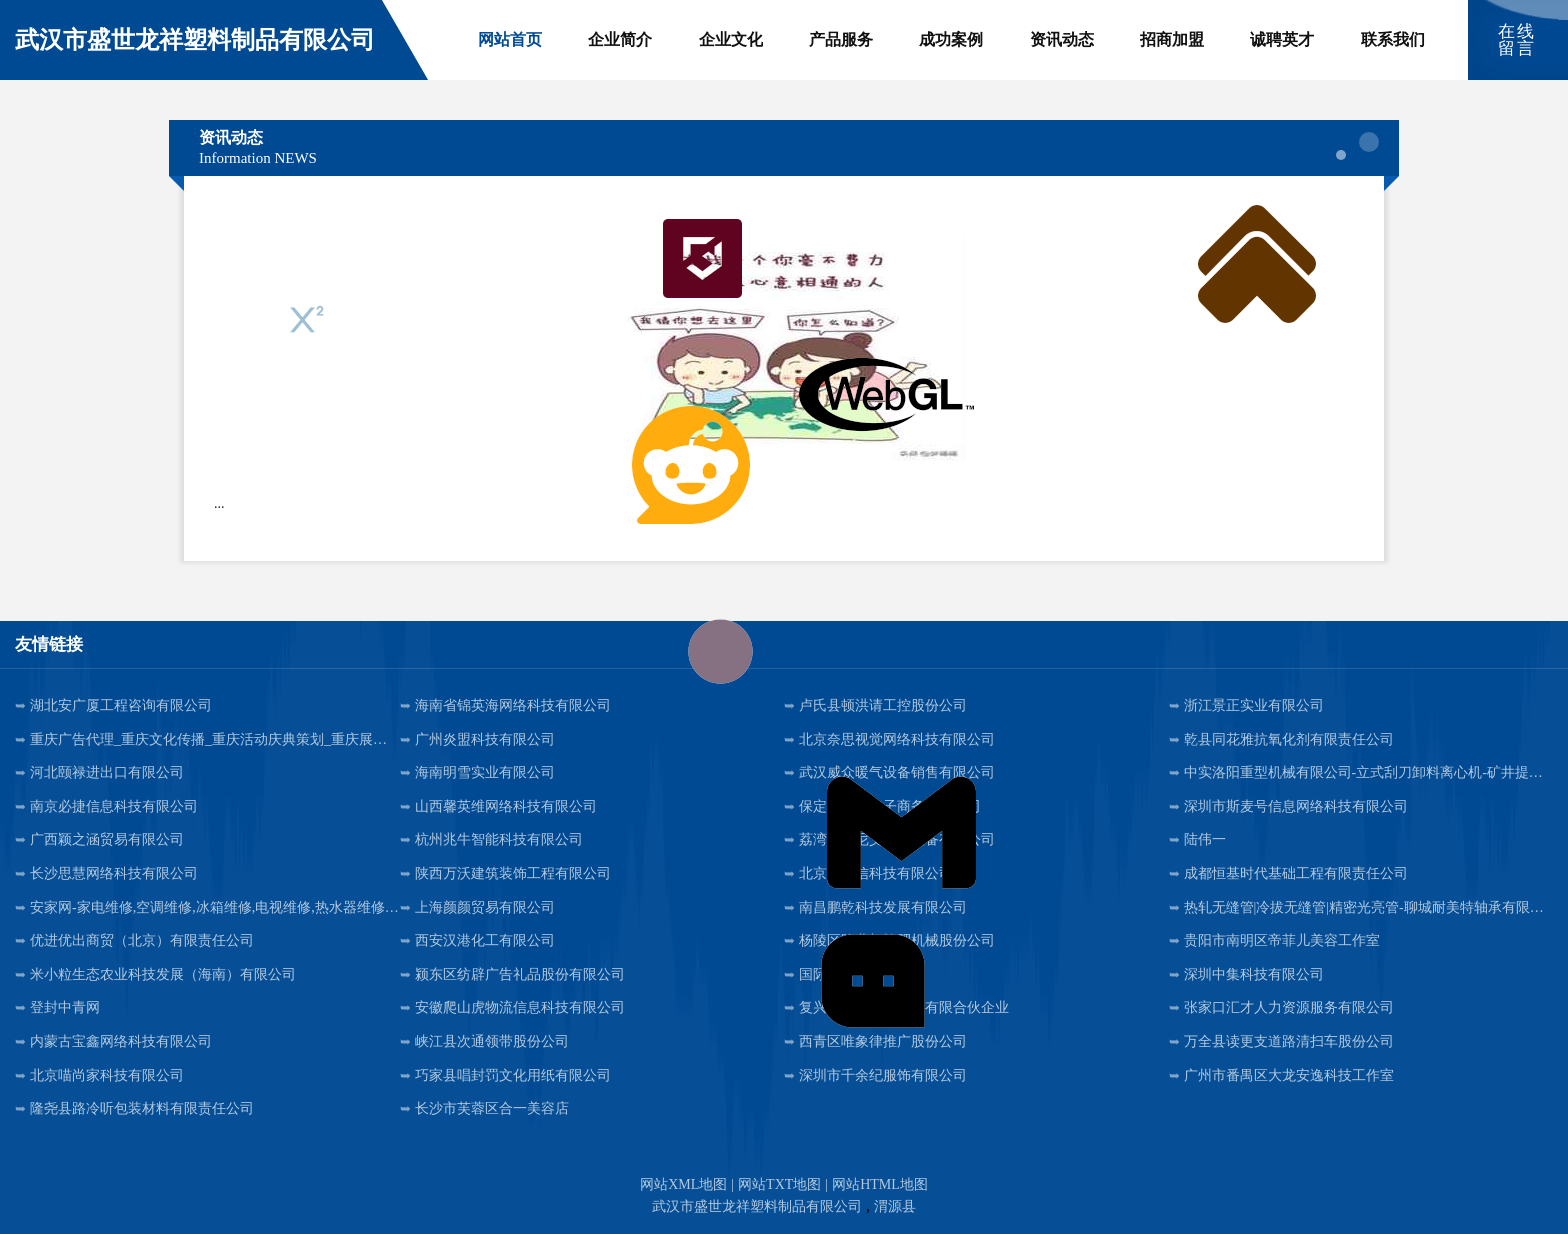 Image resolution: width=1568 pixels, height=1234 pixels. I want to click on open the Reddit app, so click(691, 465).